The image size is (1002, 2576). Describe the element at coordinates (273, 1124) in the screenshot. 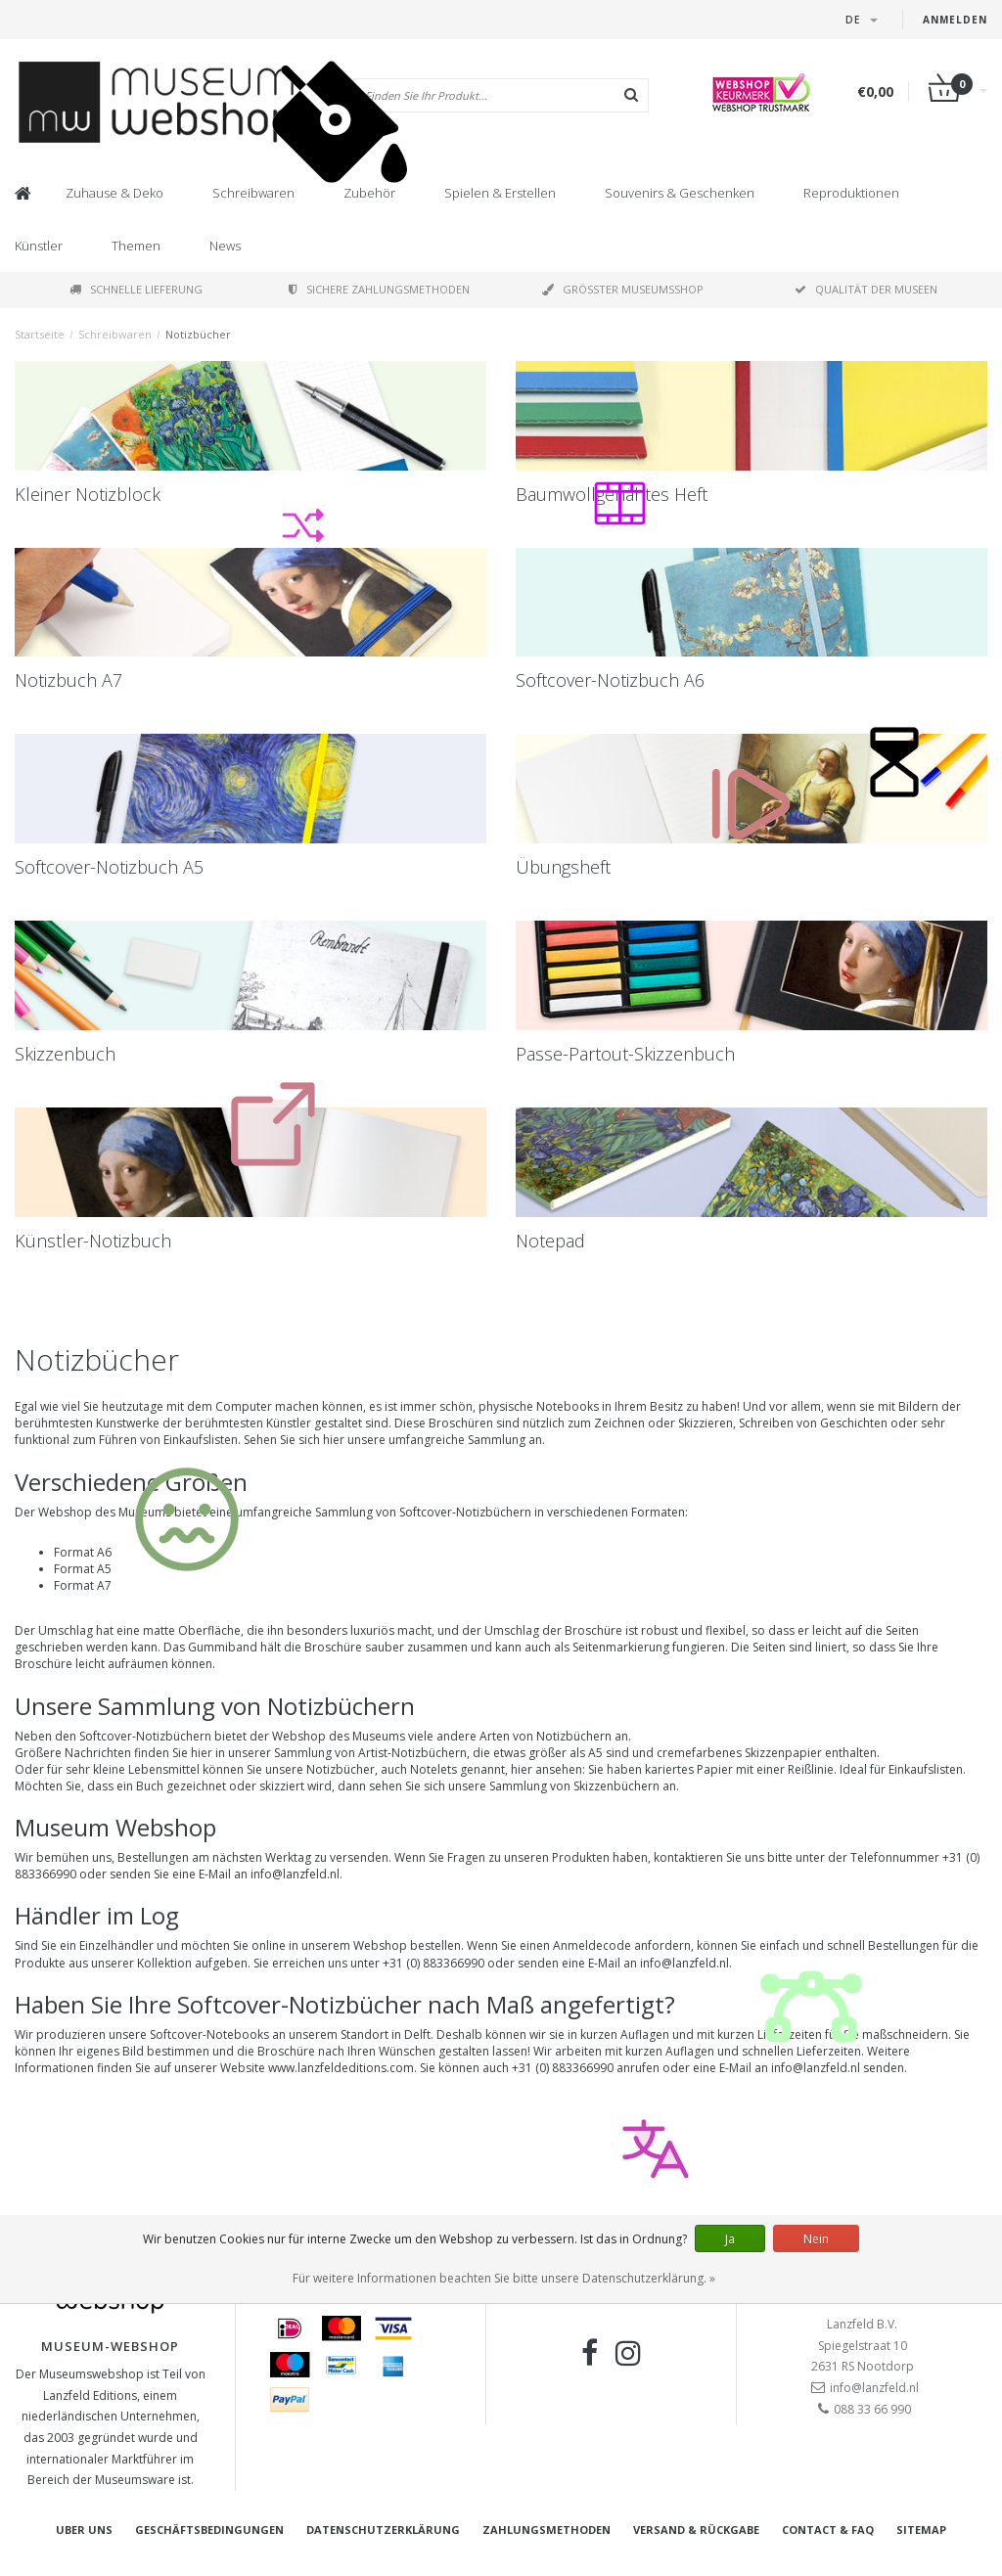

I see `open link in a new window or tab` at that location.